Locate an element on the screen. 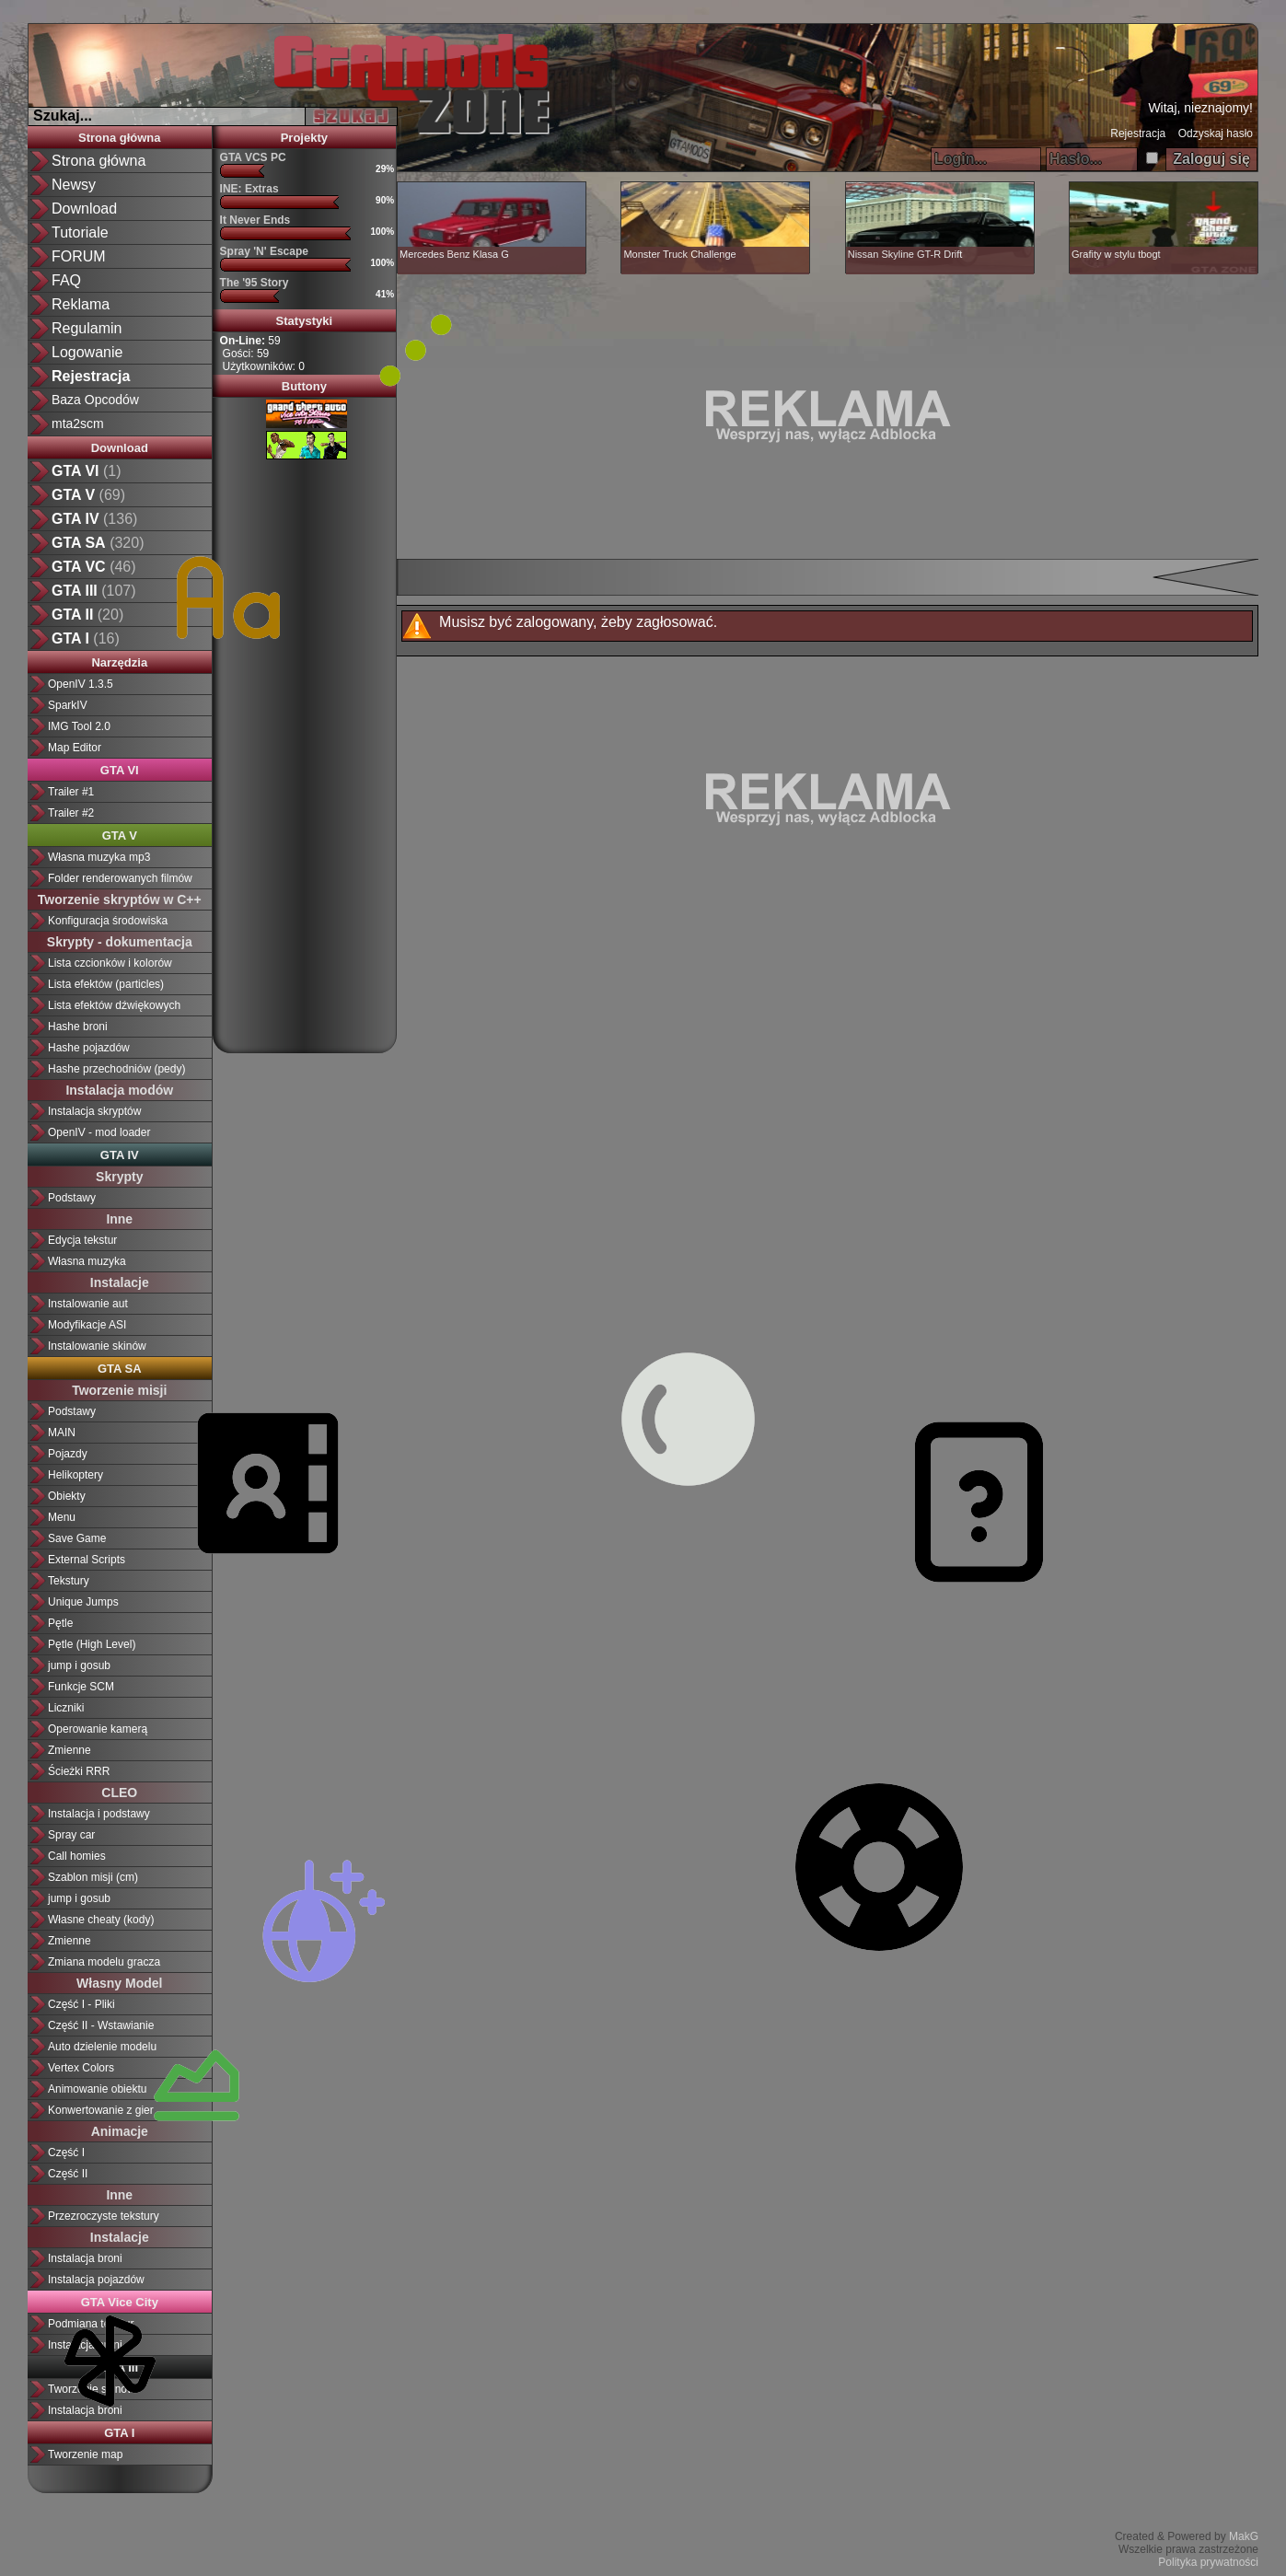  apply inner shadow effect to the left side is located at coordinates (688, 1419).